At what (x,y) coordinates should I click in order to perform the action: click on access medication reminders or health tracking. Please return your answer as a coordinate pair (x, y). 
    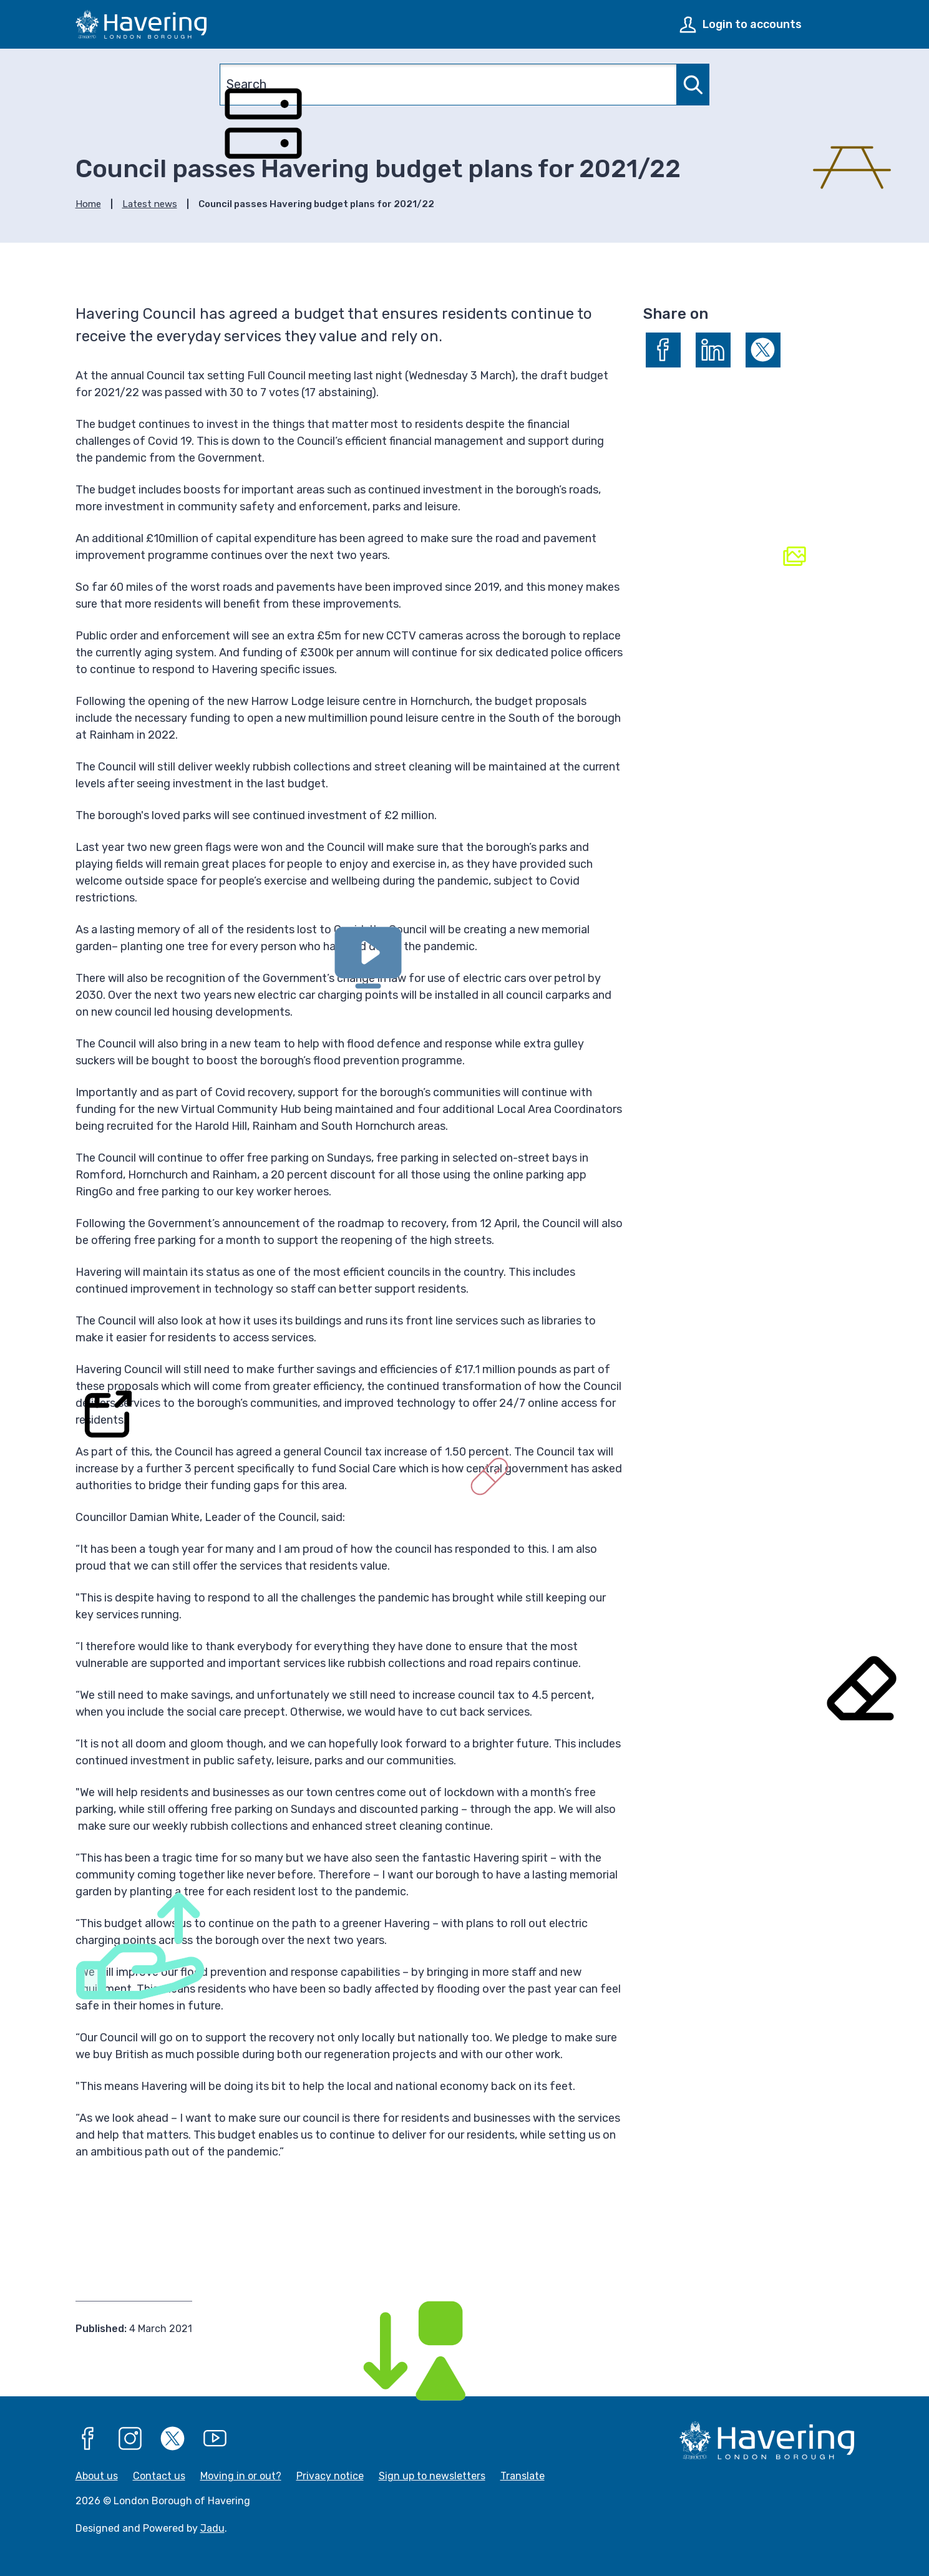
    Looking at the image, I should click on (489, 1476).